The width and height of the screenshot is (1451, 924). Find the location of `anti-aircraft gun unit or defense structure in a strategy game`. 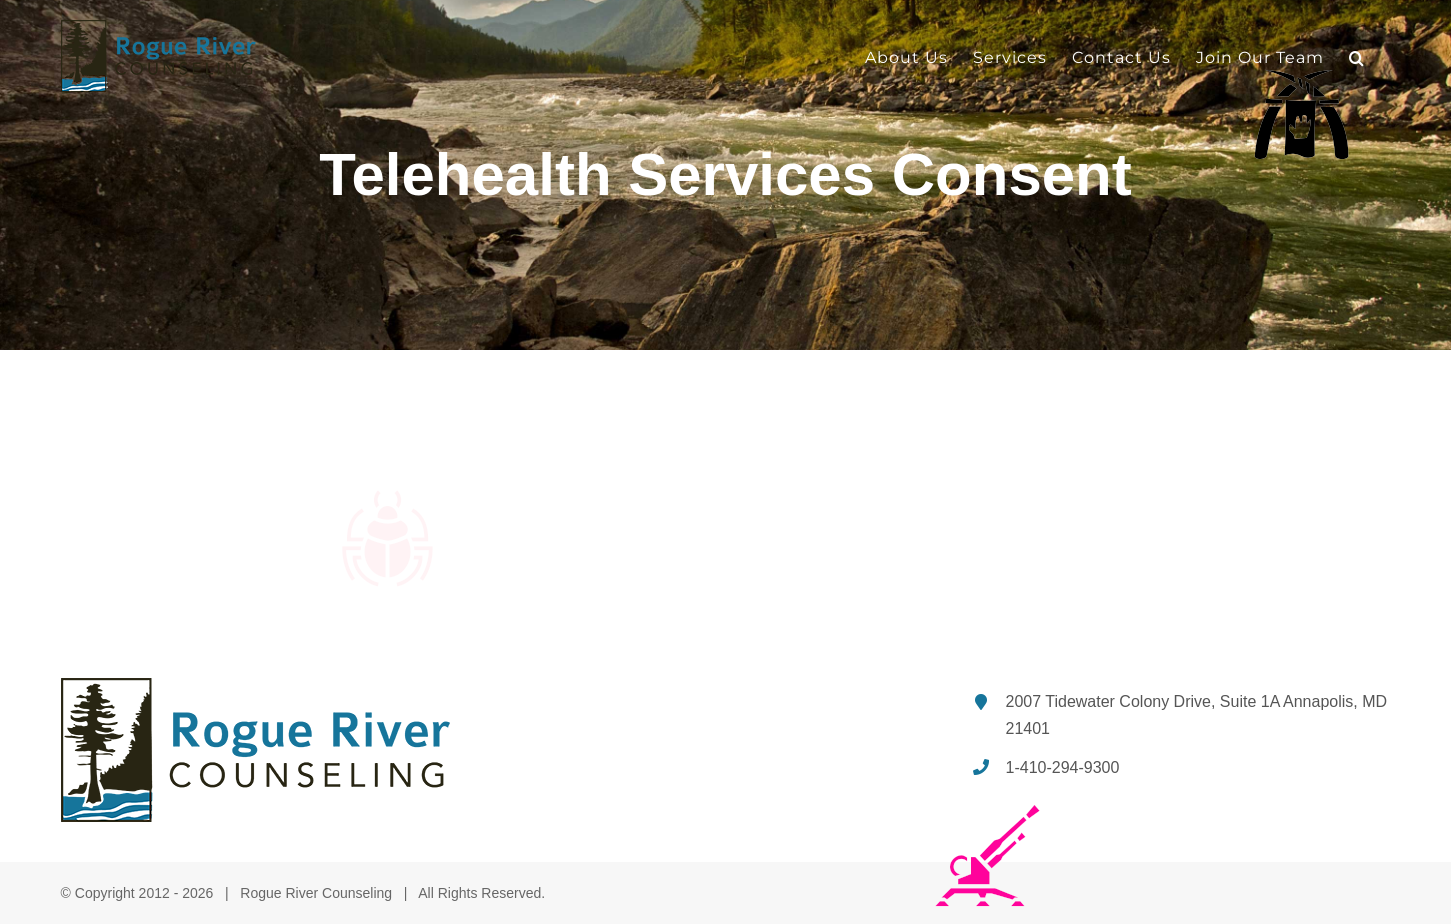

anti-aircraft gun unit or defense structure in a strategy game is located at coordinates (987, 855).